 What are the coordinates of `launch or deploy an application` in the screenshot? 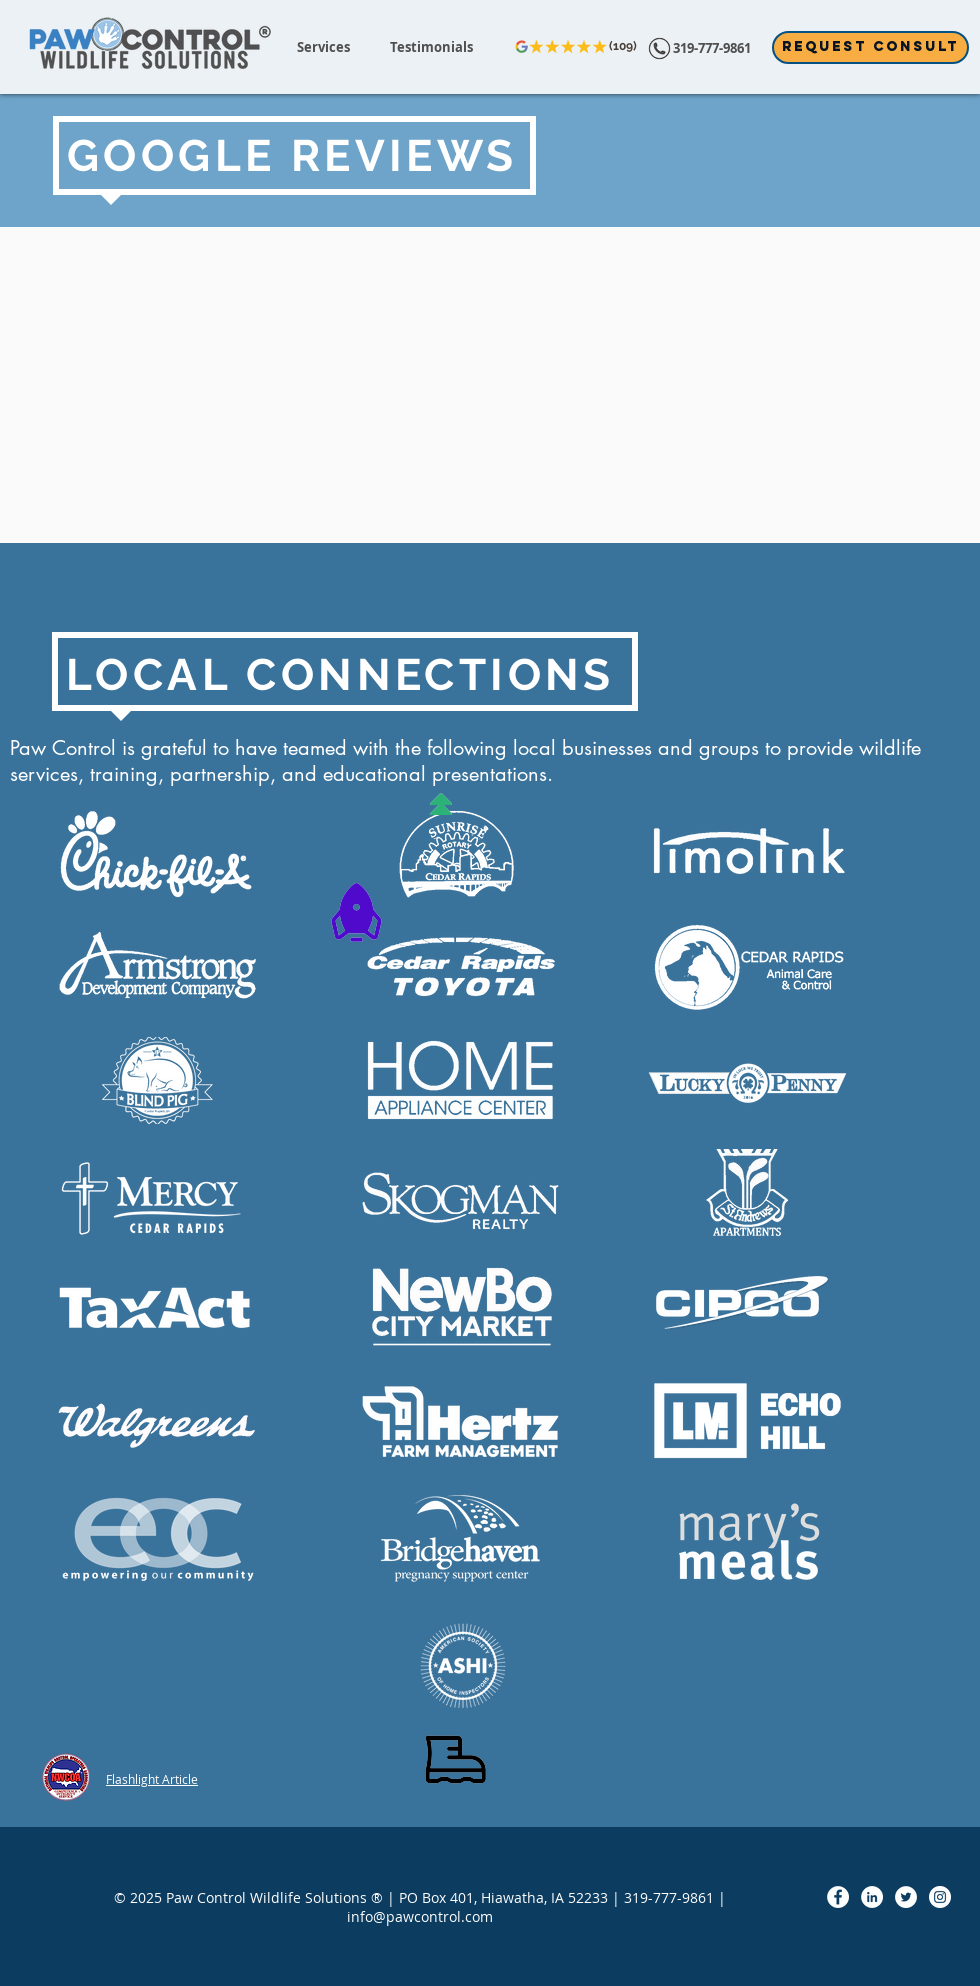 It's located at (356, 914).